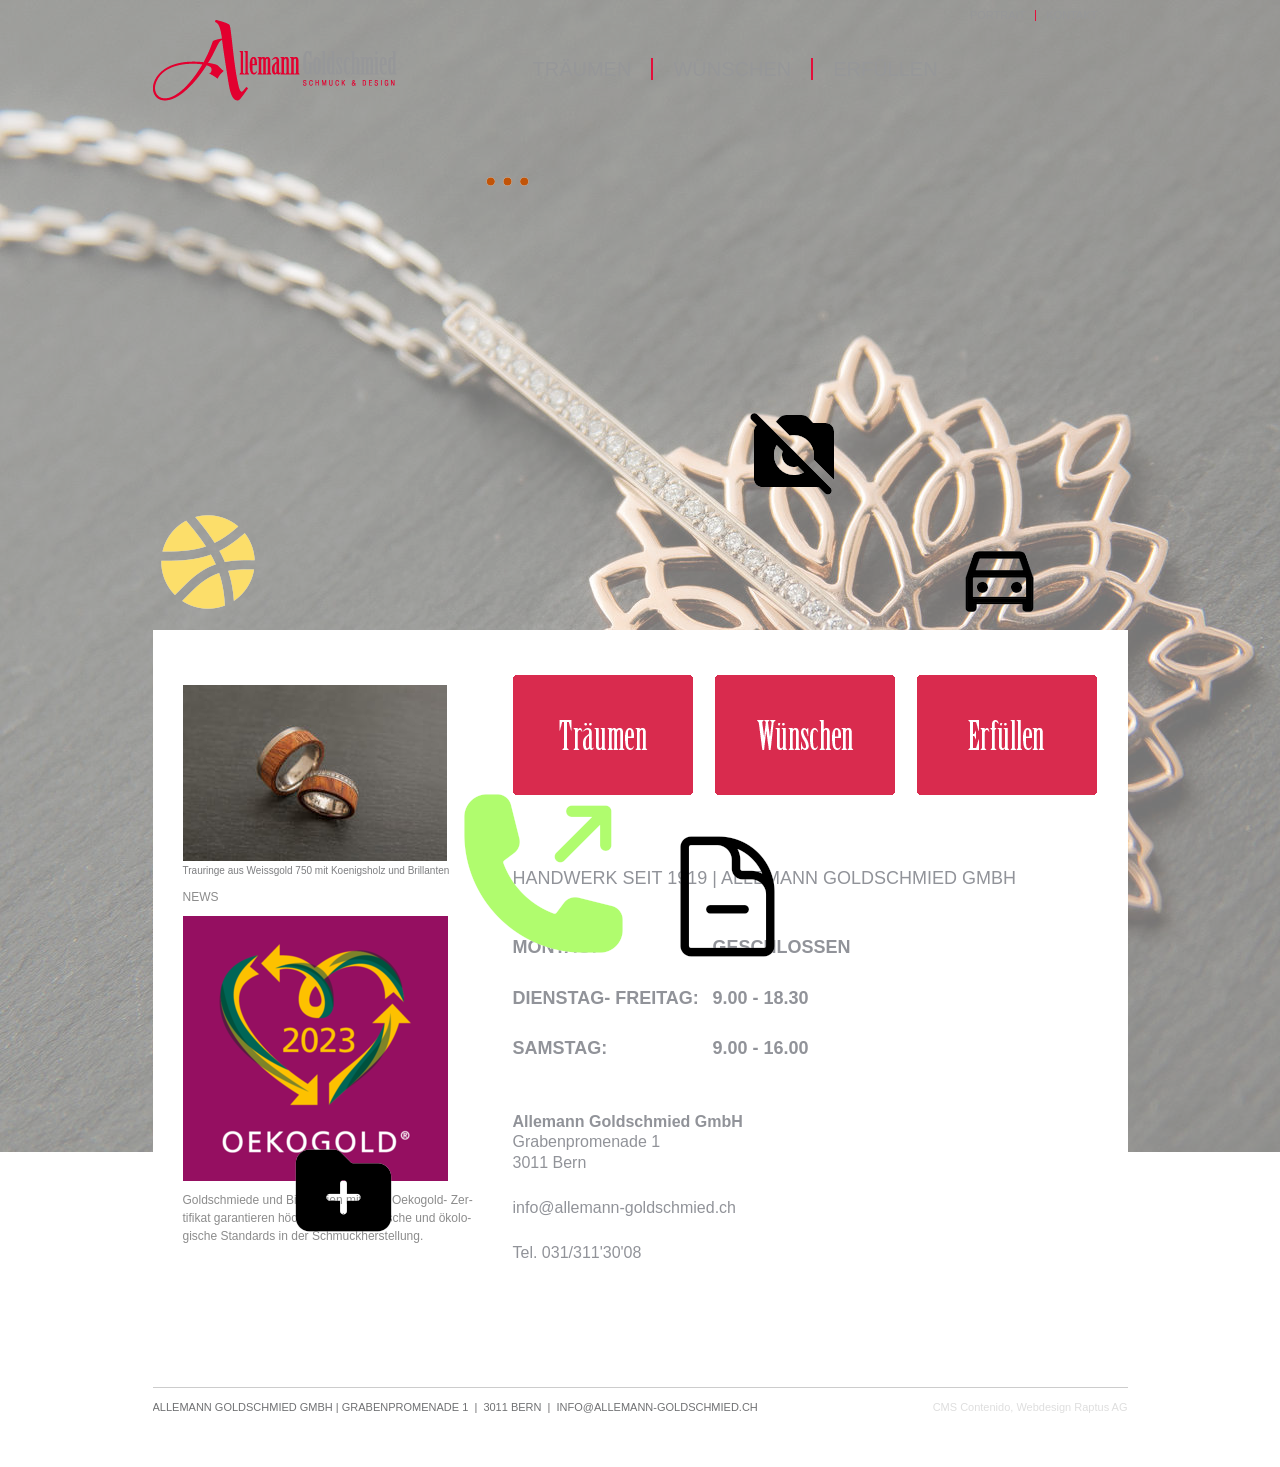 The width and height of the screenshot is (1280, 1467). What do you see at coordinates (727, 896) in the screenshot?
I see `remove content from a document` at bounding box center [727, 896].